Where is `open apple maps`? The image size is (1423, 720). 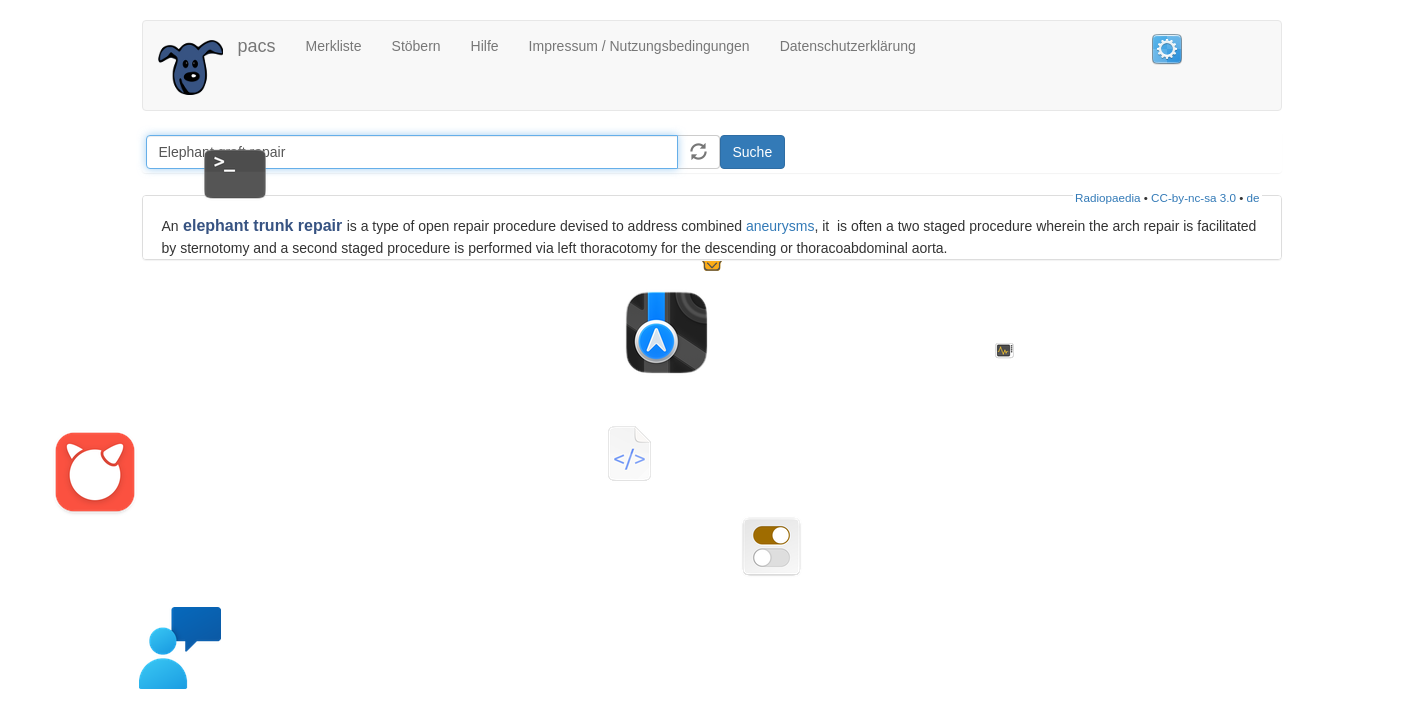 open apple maps is located at coordinates (666, 332).